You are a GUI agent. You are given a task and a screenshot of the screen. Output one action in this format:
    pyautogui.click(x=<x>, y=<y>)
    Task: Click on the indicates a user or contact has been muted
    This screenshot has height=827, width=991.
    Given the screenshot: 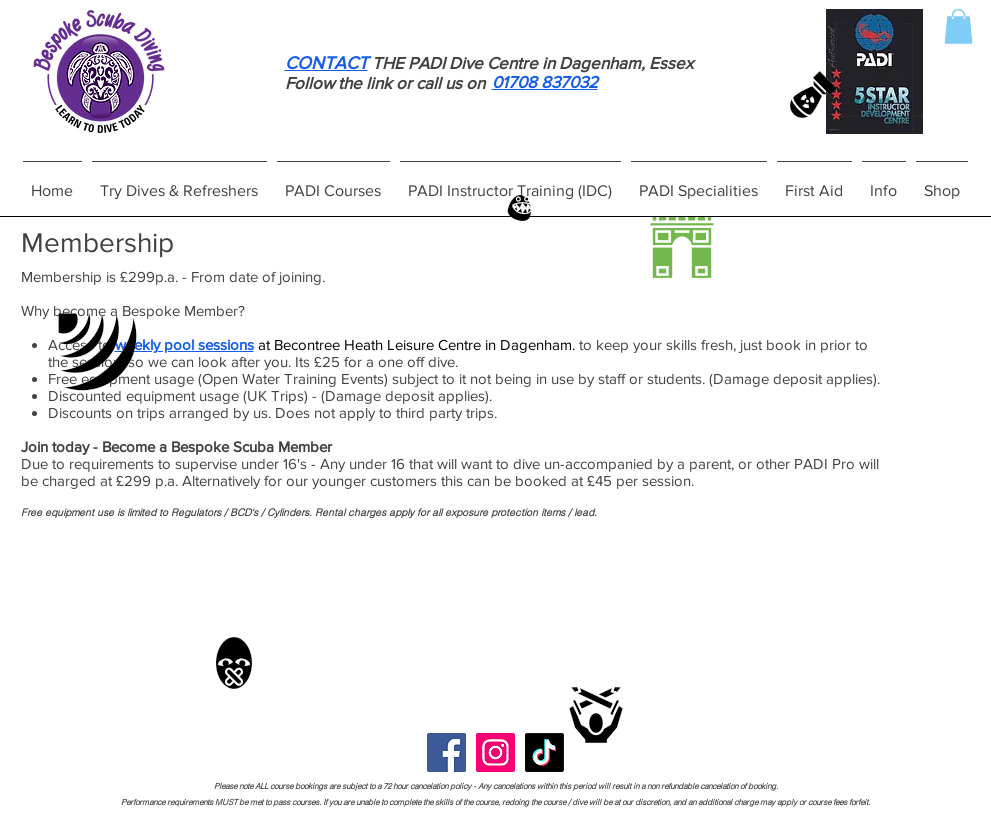 What is the action you would take?
    pyautogui.click(x=234, y=663)
    